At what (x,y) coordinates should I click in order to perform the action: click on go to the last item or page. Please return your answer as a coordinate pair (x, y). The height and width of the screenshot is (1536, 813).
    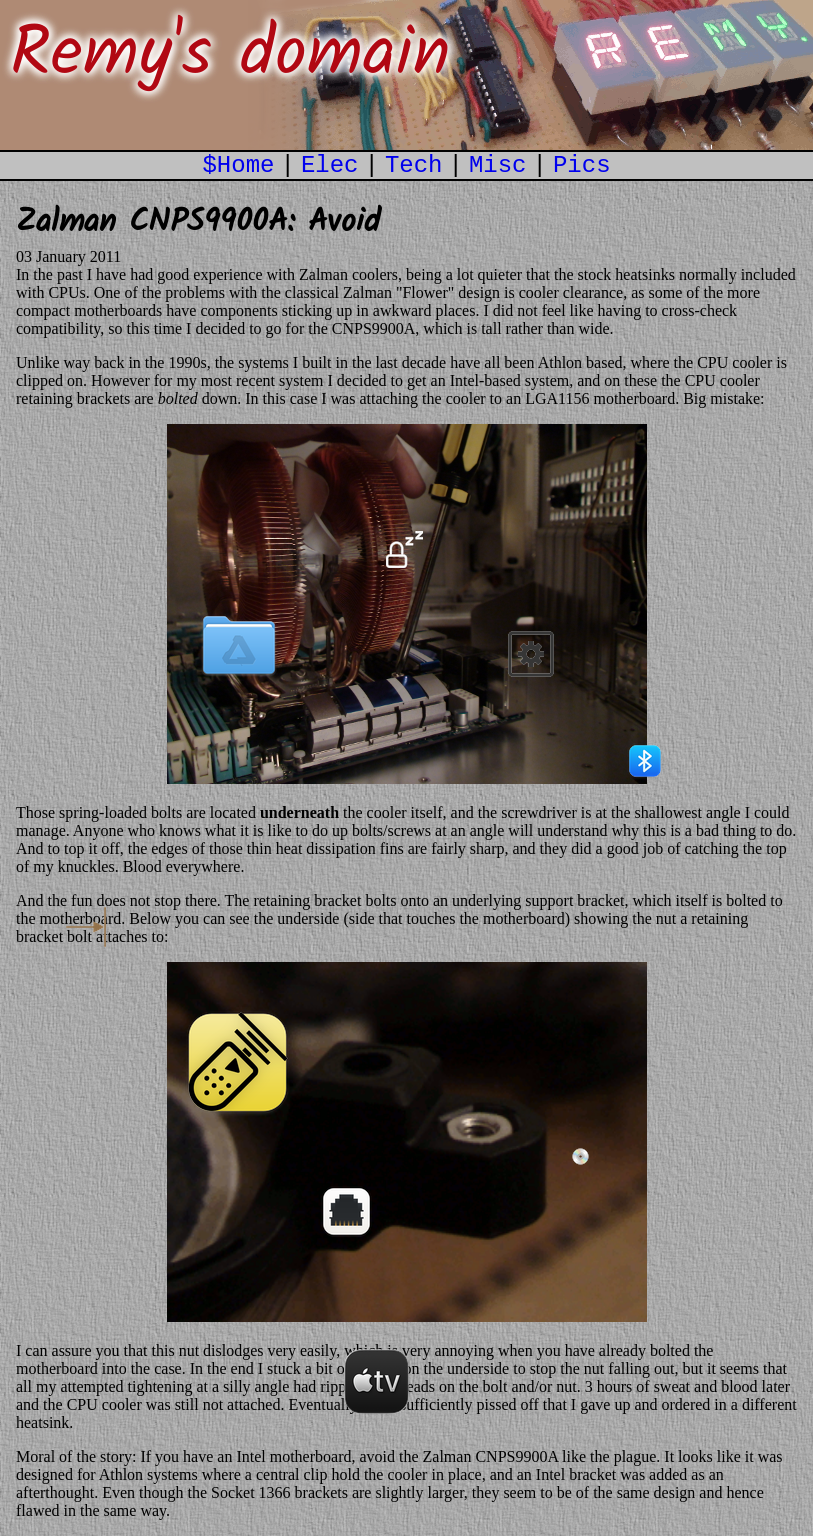
    Looking at the image, I should click on (86, 927).